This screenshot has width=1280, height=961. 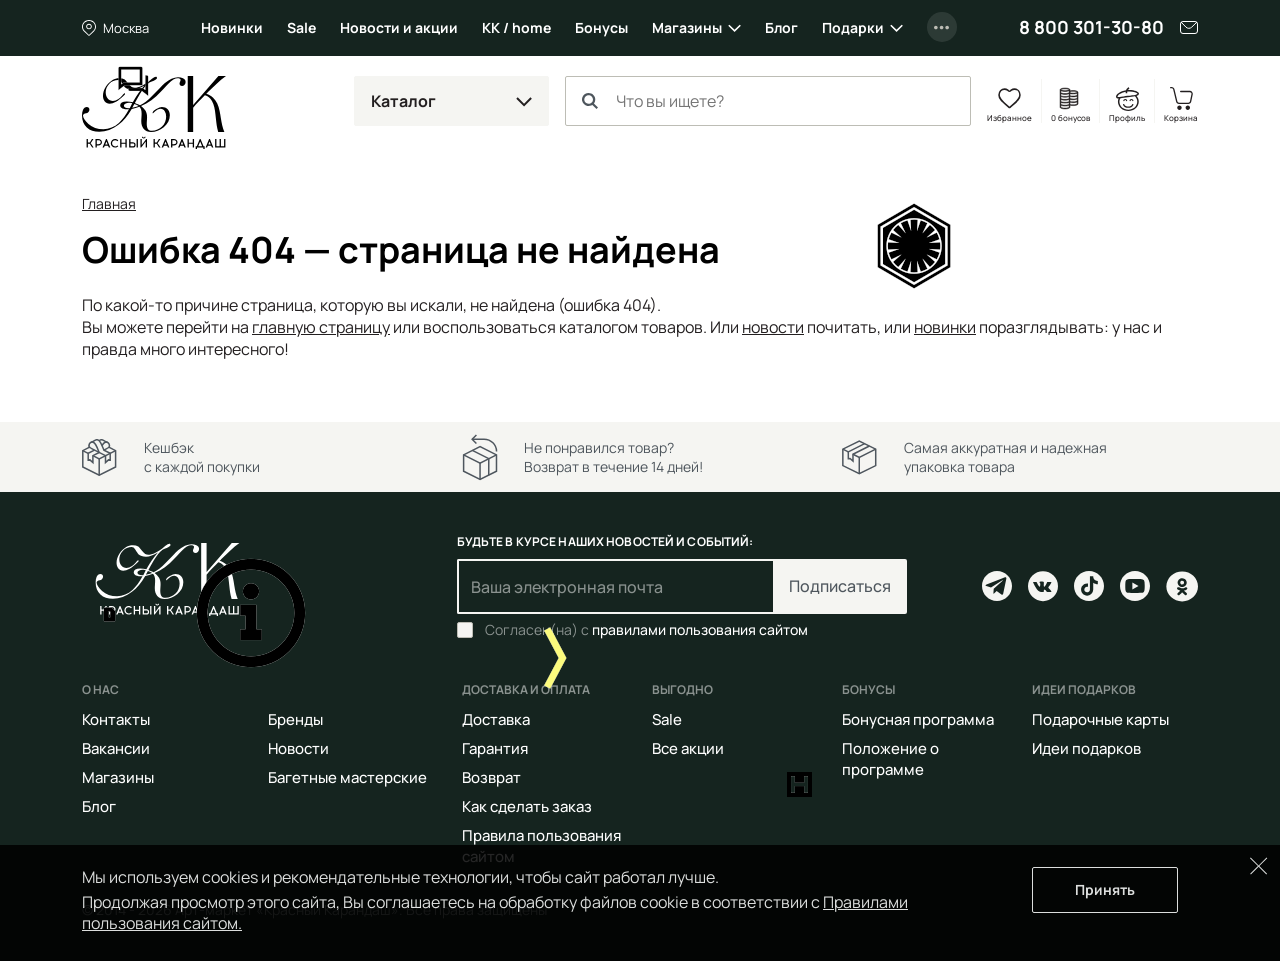 What do you see at coordinates (134, 81) in the screenshot?
I see `open chat or messaging feature` at bounding box center [134, 81].